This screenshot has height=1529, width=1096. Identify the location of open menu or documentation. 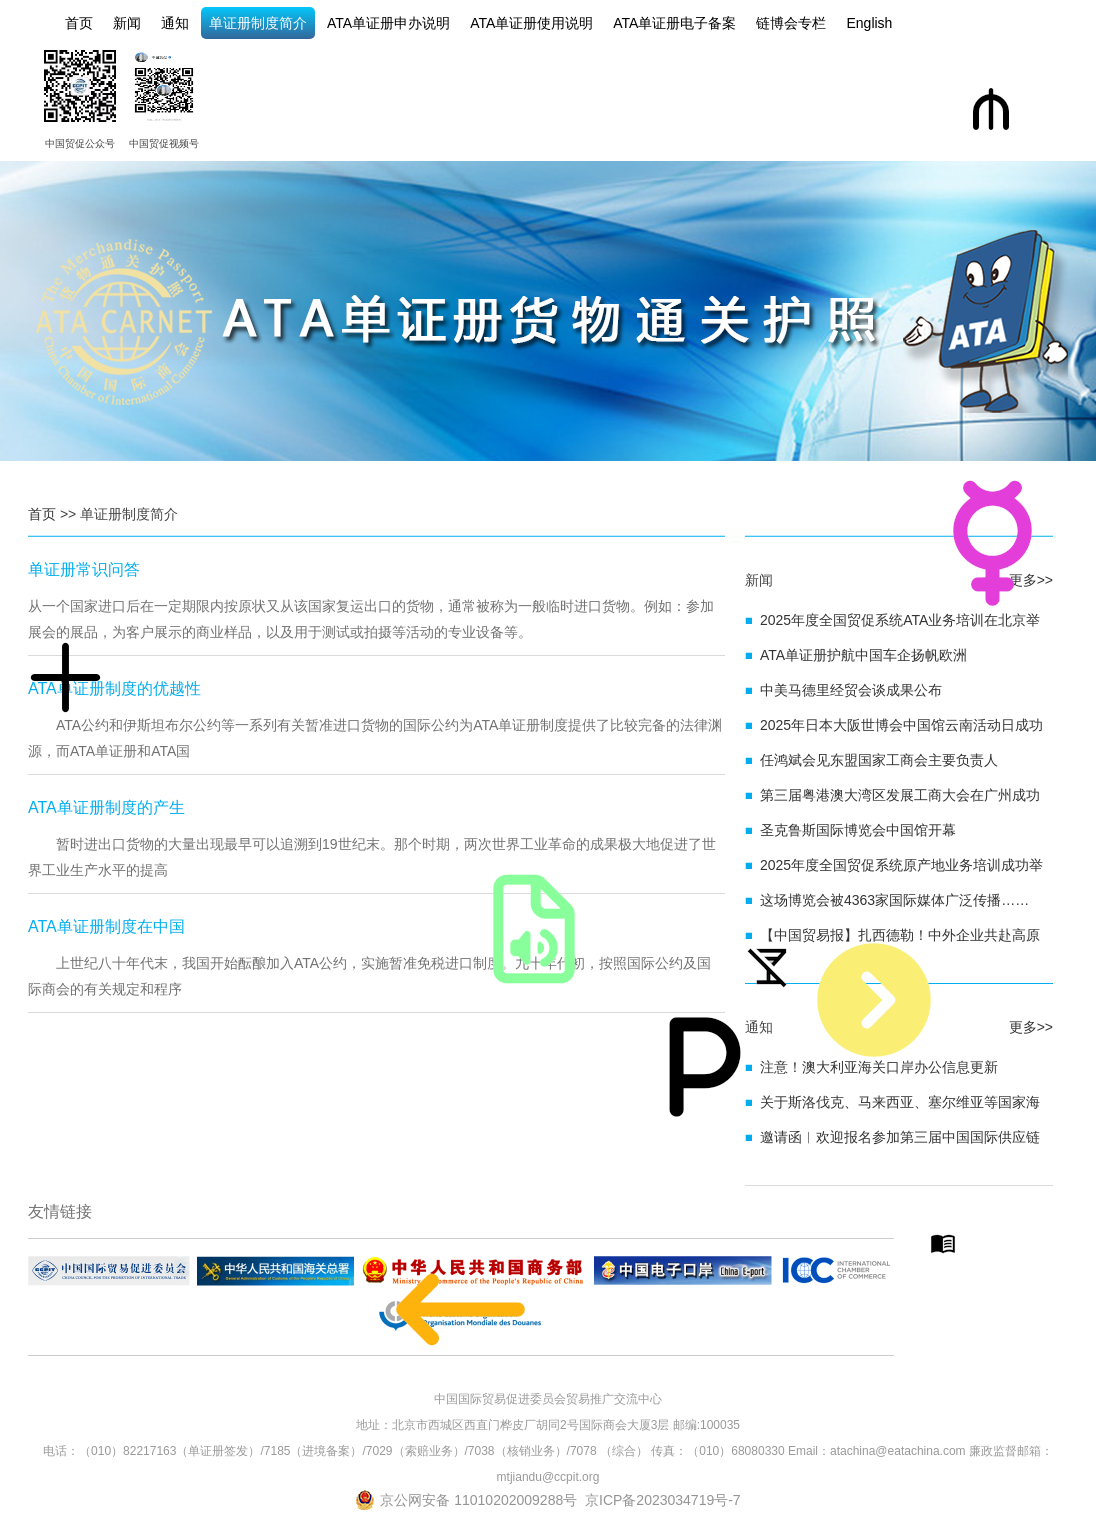
(943, 1243).